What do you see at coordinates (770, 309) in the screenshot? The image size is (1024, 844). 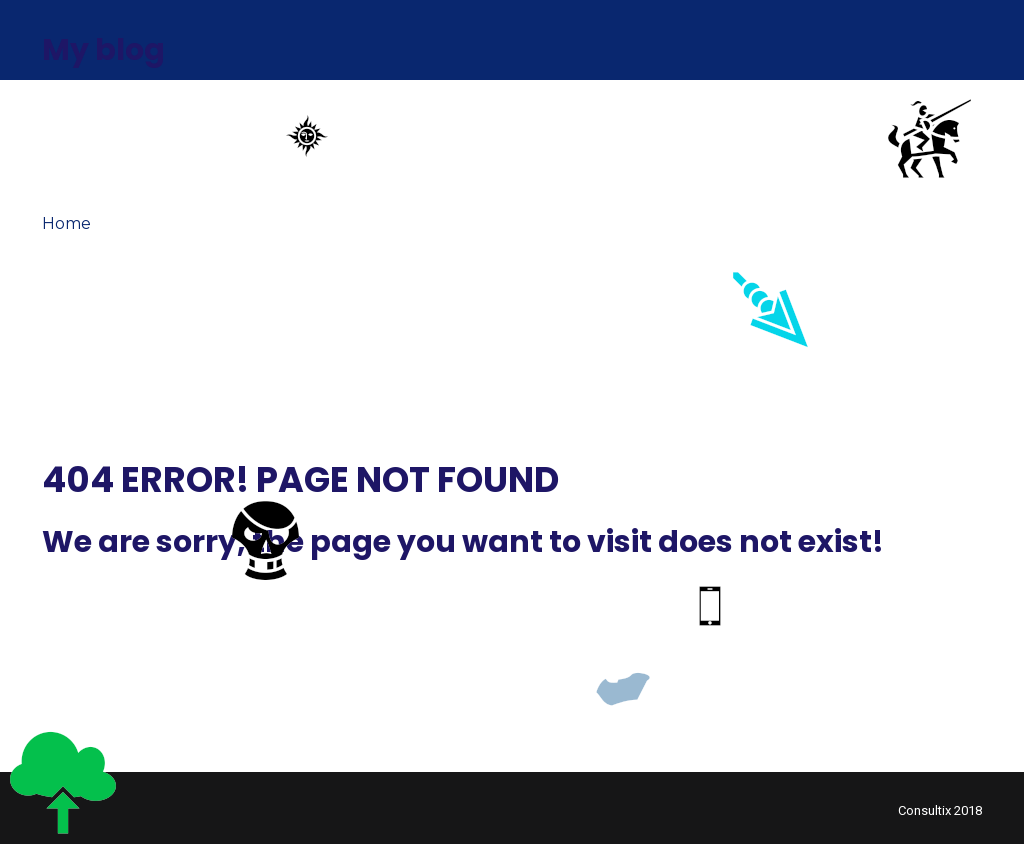 I see `select arrow or projectile type in archery game` at bounding box center [770, 309].